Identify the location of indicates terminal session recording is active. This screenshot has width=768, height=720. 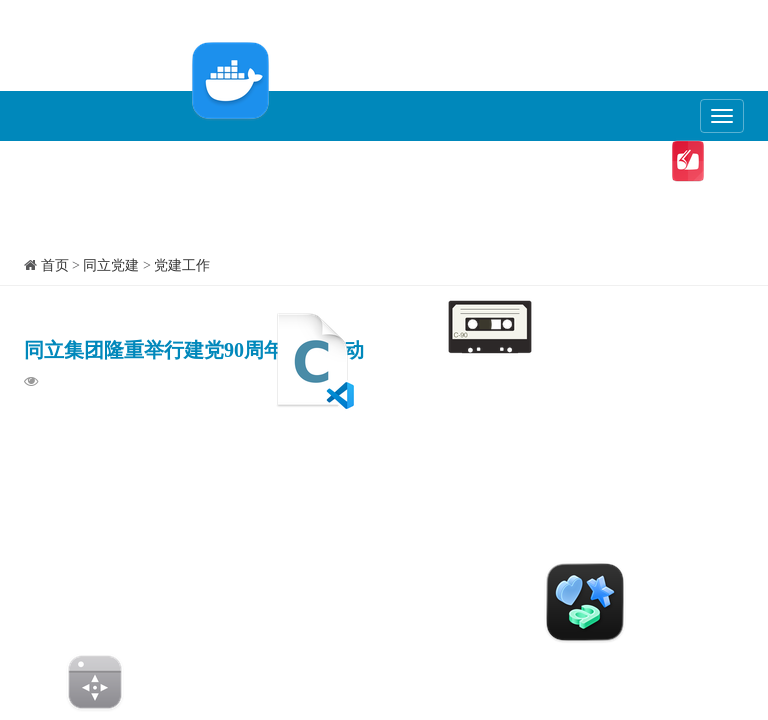
(490, 327).